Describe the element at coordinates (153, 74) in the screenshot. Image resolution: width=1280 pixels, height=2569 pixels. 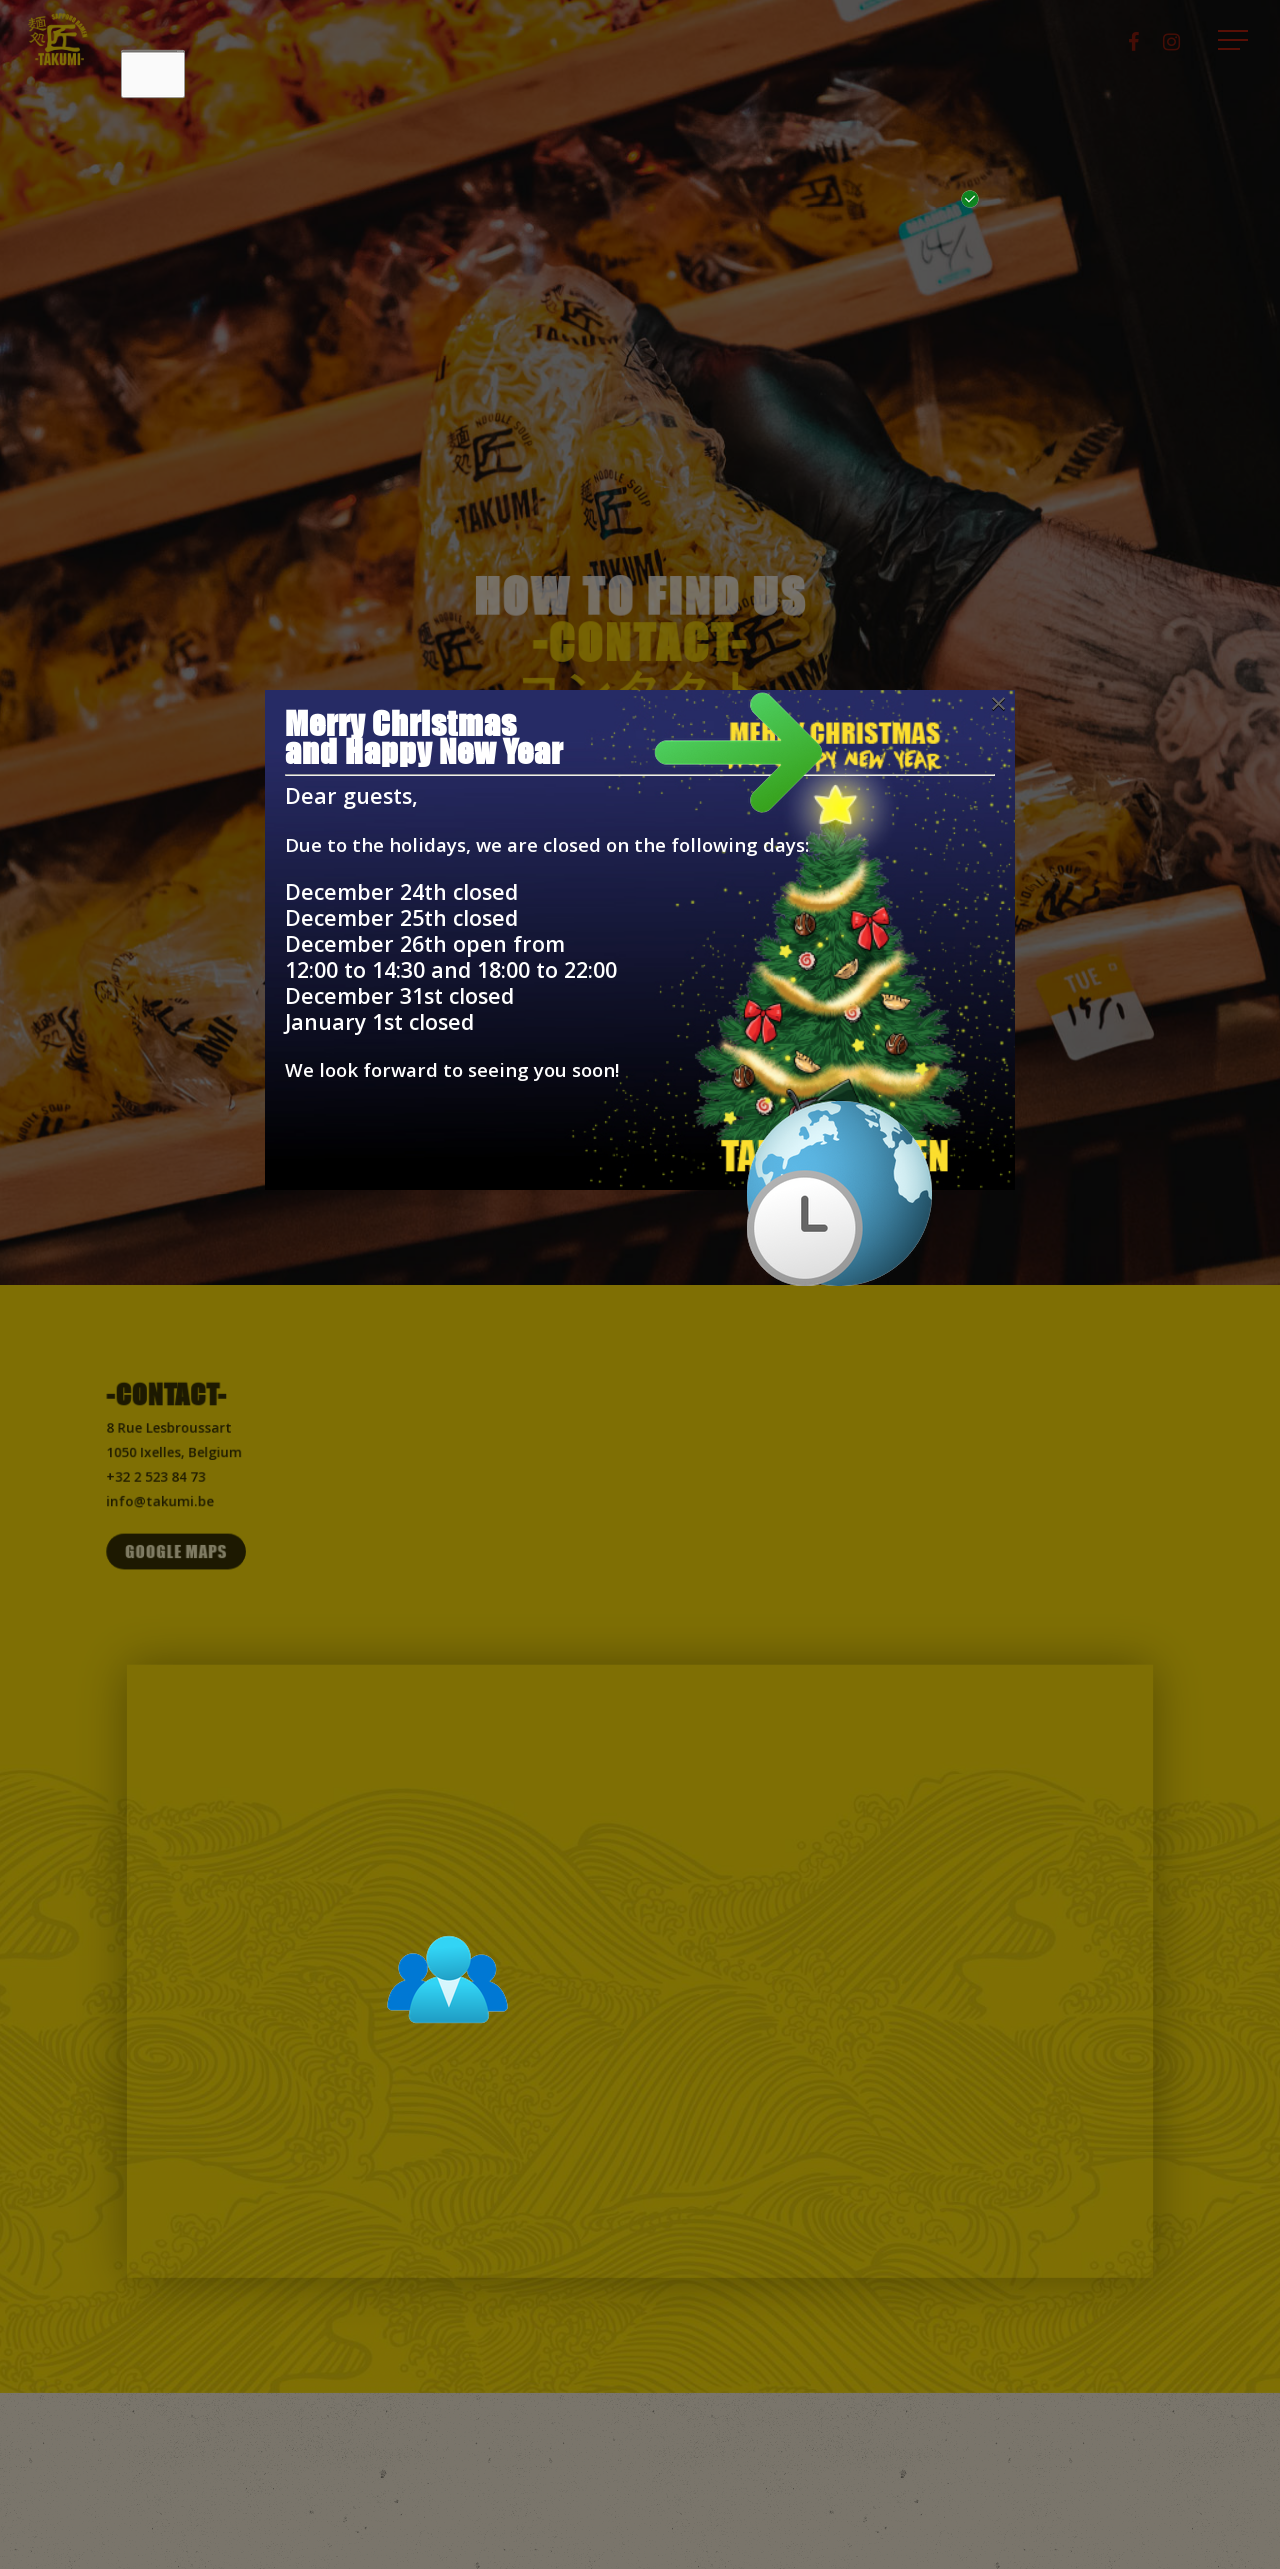
I see `open a new window` at that location.